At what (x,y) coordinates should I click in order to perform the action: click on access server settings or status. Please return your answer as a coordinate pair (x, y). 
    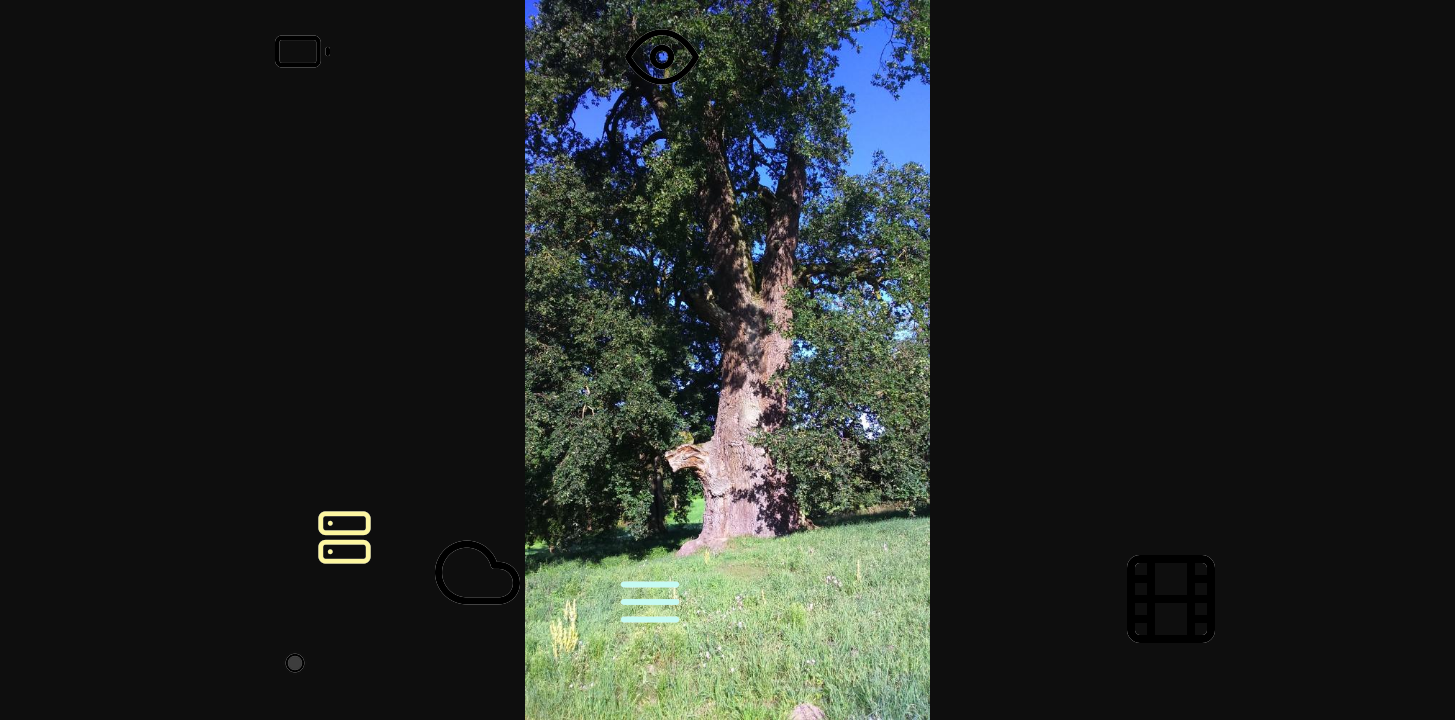
    Looking at the image, I should click on (344, 537).